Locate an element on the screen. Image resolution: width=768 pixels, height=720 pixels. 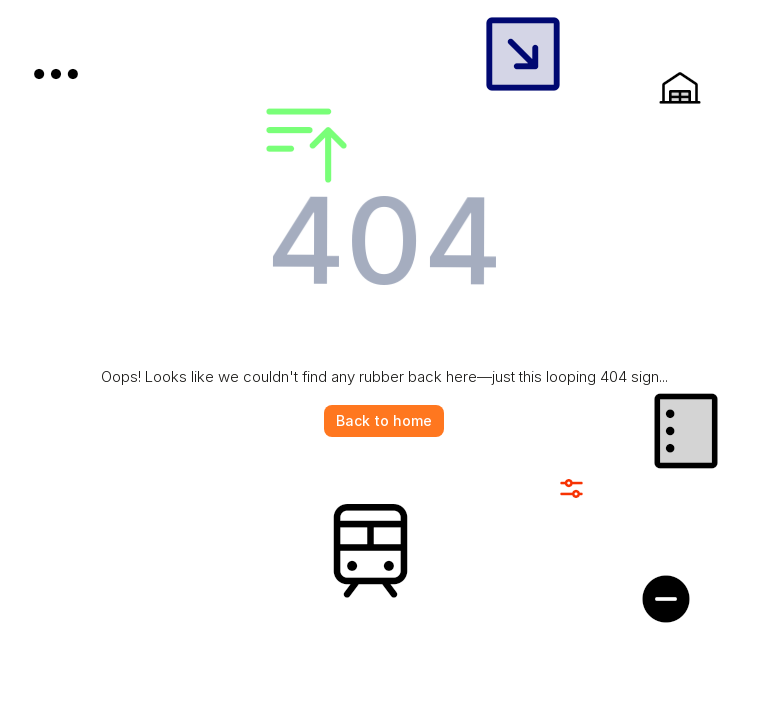
access train schedules or rail services is located at coordinates (370, 547).